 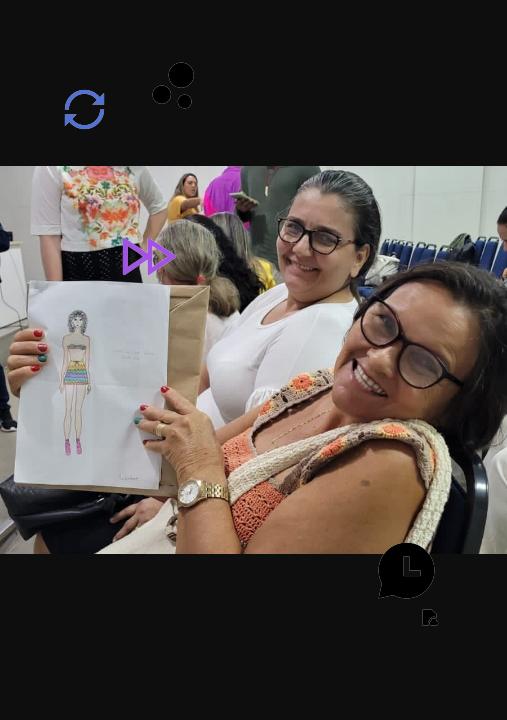 I want to click on fast forward or skip ahead in media playback, so click(x=147, y=256).